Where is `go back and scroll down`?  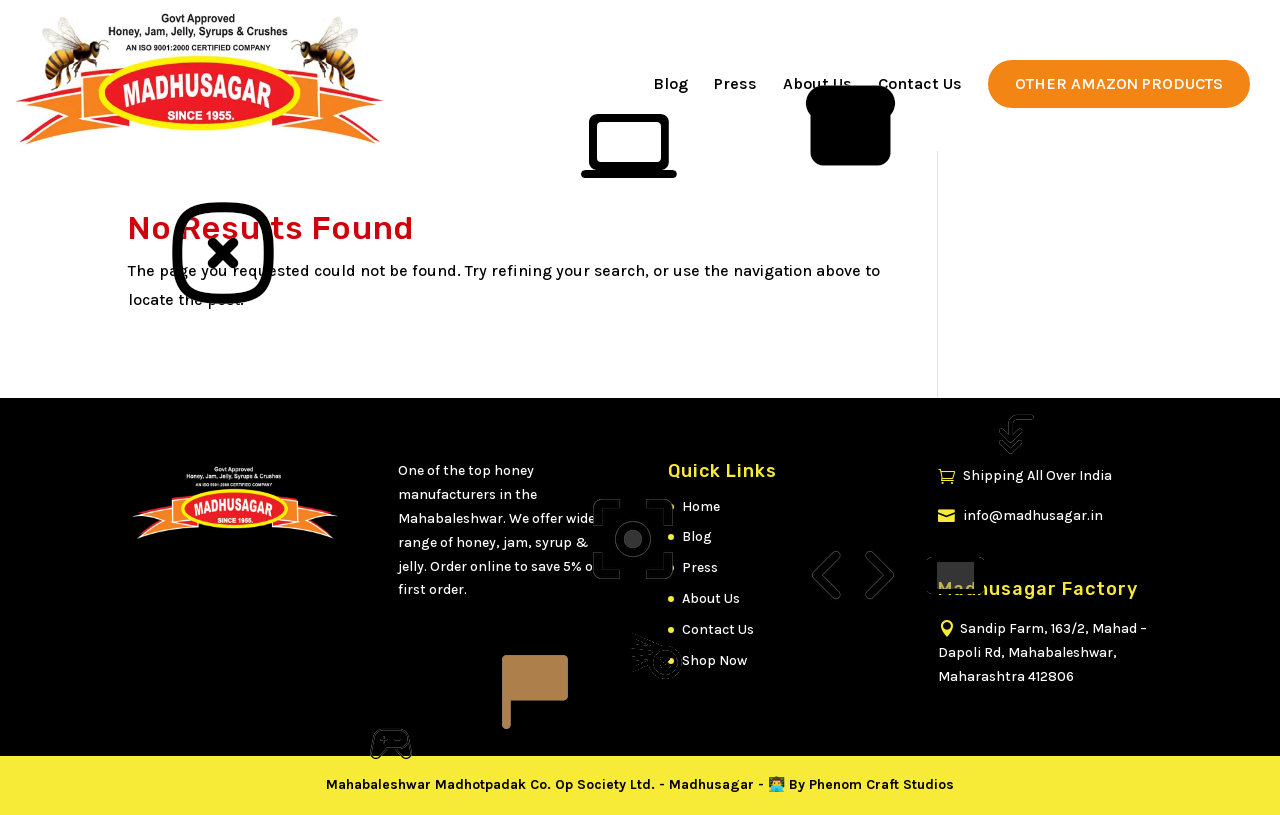
go back and scroll down is located at coordinates (1017, 435).